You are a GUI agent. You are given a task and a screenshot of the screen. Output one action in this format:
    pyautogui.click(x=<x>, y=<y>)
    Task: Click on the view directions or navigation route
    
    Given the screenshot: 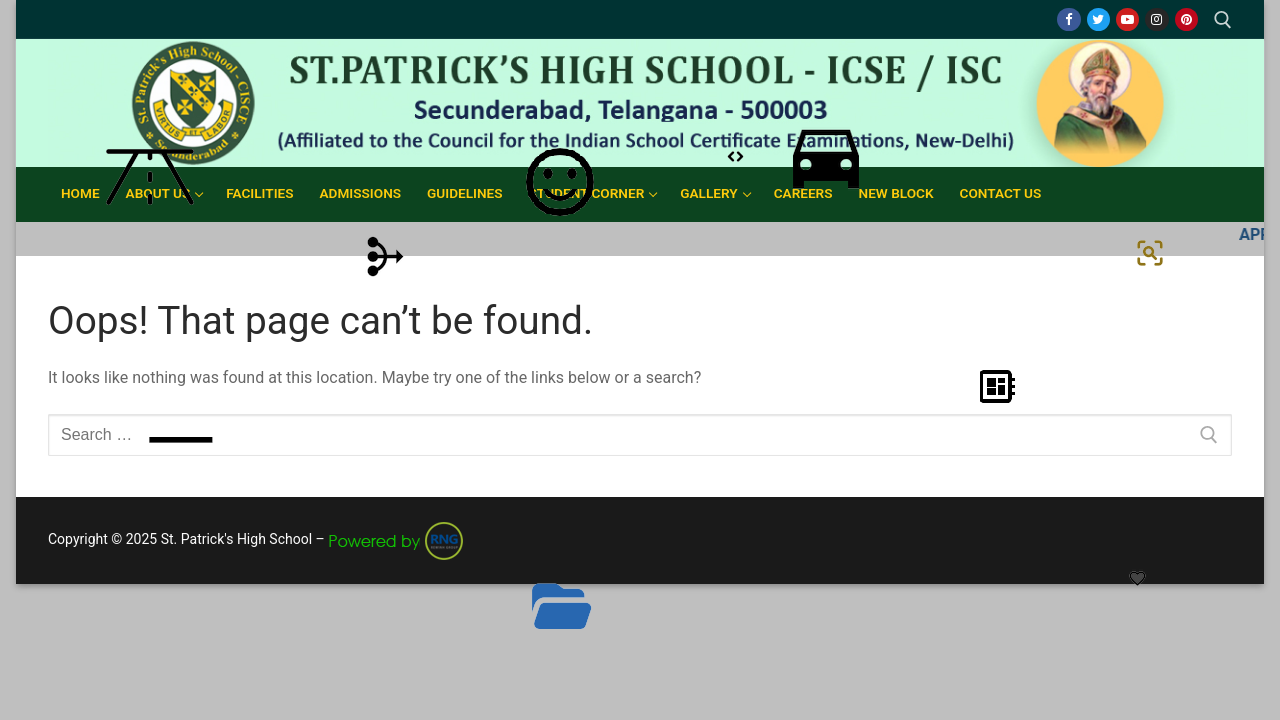 What is the action you would take?
    pyautogui.click(x=150, y=177)
    